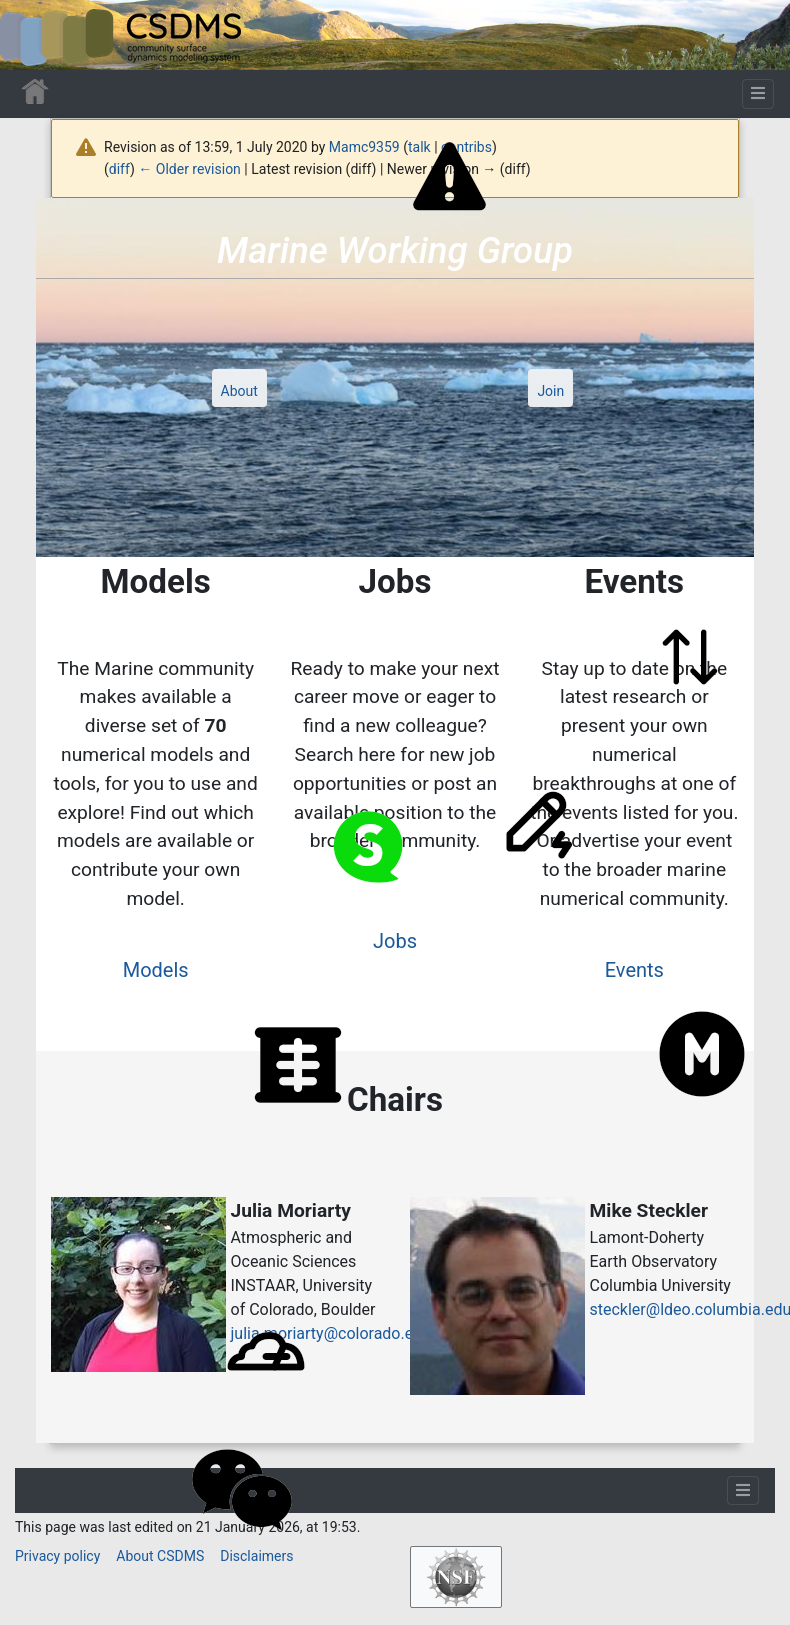 This screenshot has width=790, height=1625. Describe the element at coordinates (298, 1065) in the screenshot. I see `view x-ray or medical imaging results` at that location.